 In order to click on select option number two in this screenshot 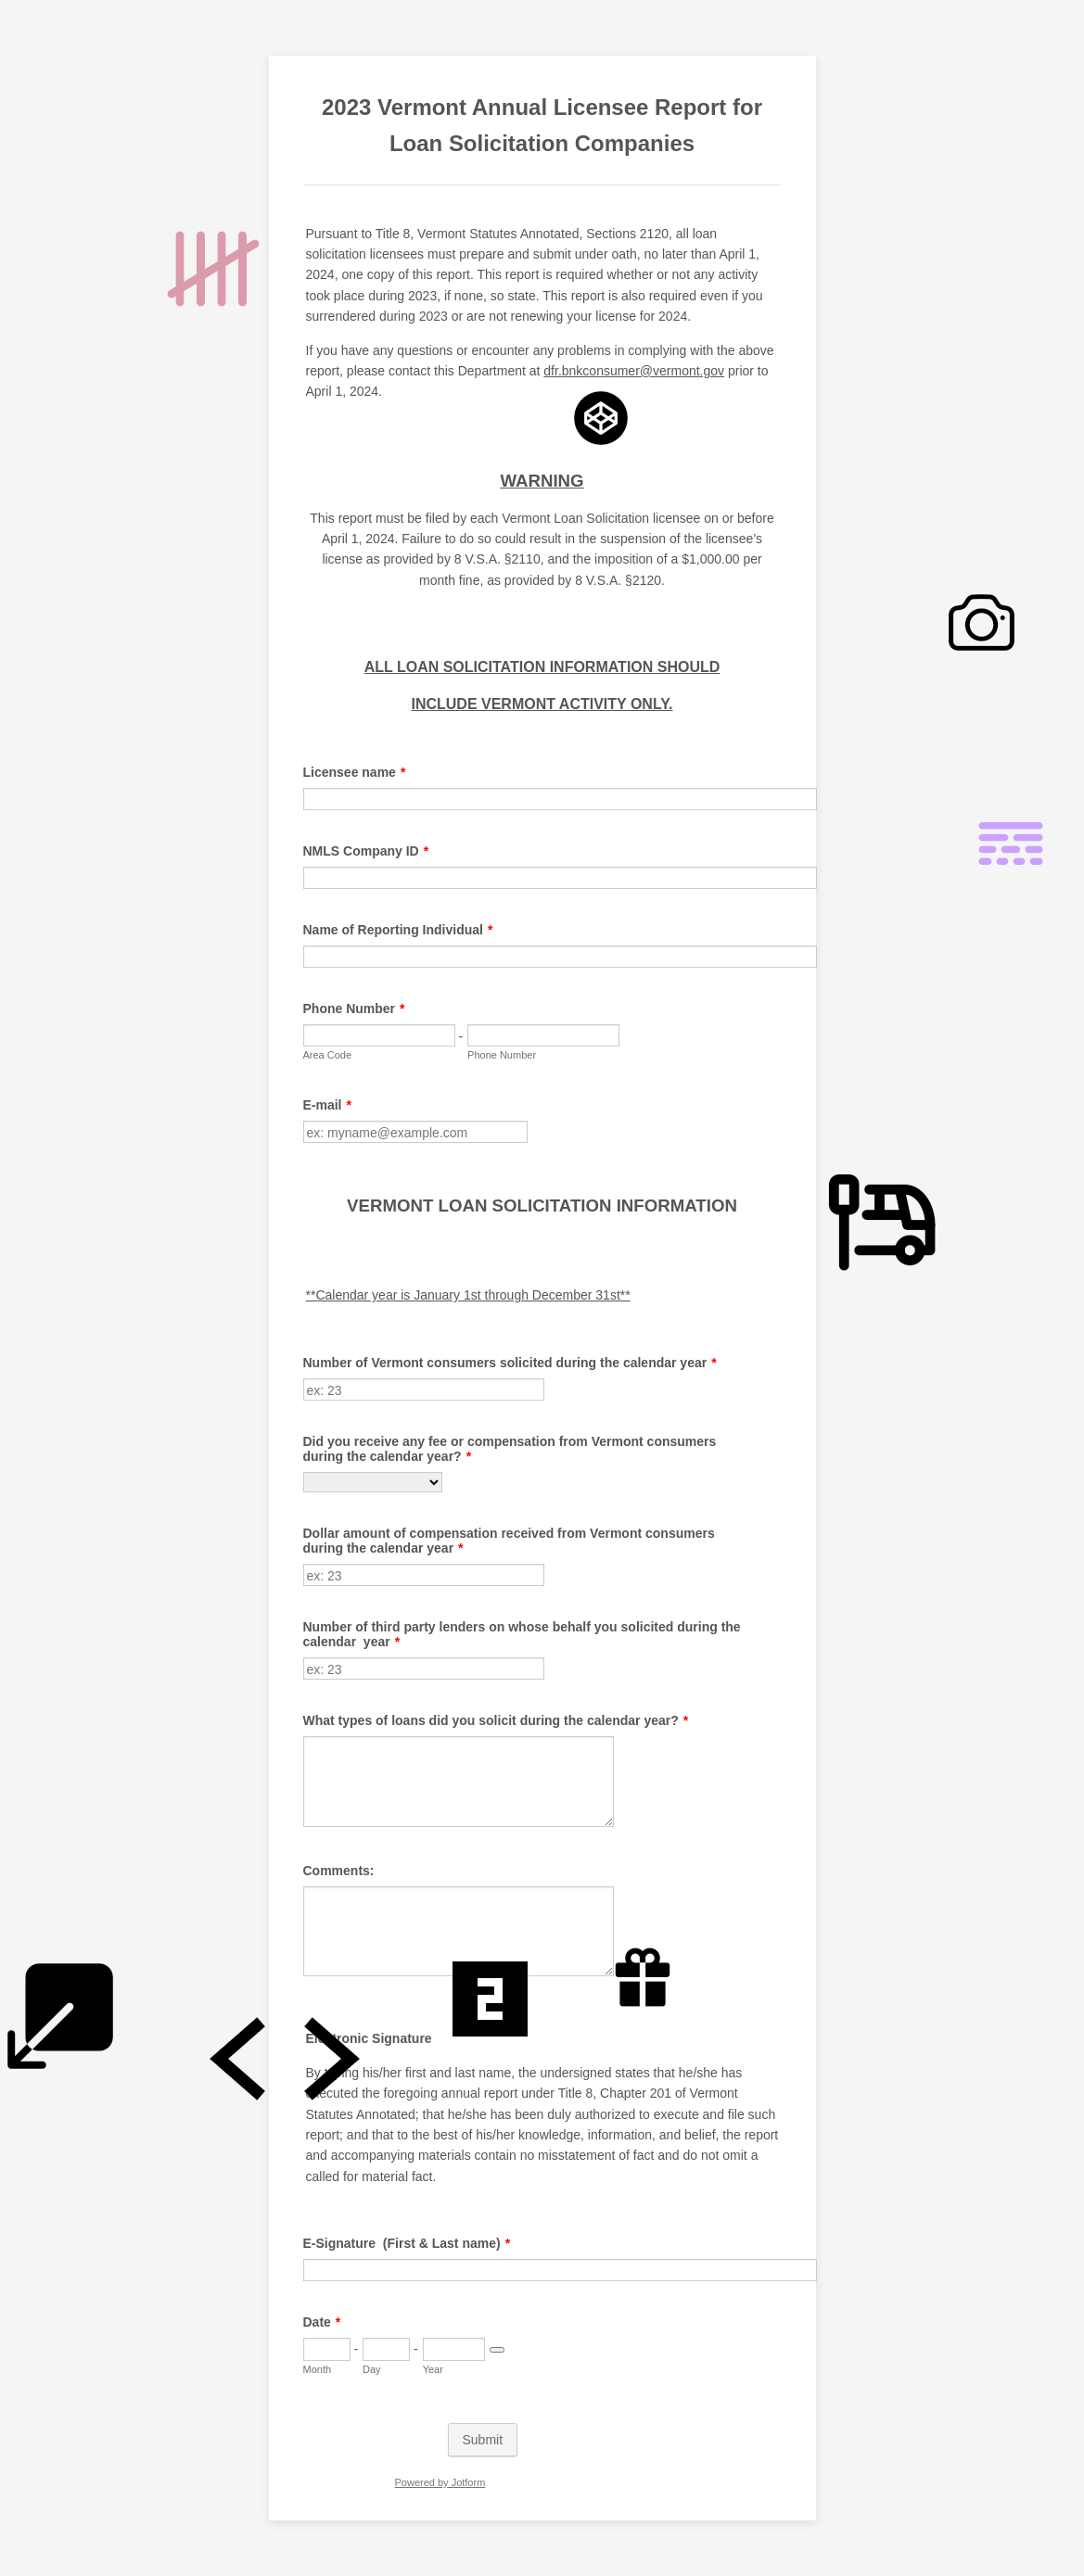, I will do `click(490, 1999)`.